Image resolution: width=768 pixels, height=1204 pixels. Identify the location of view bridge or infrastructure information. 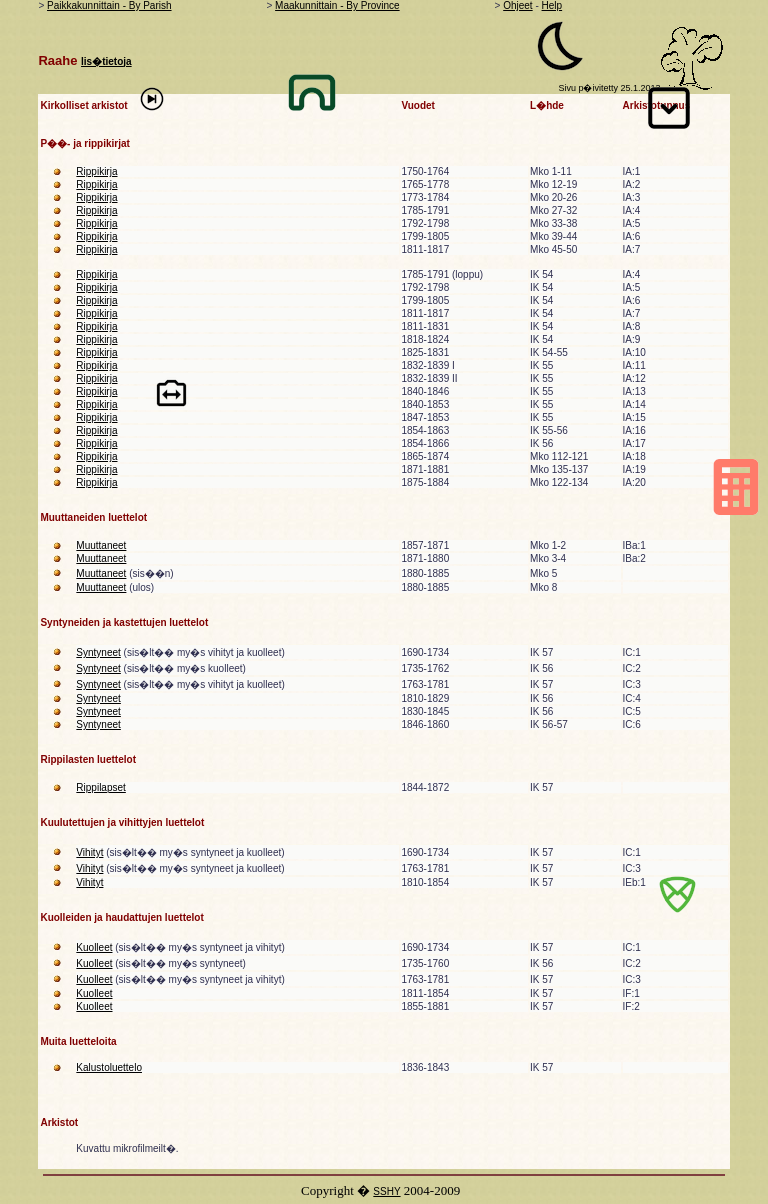
(312, 90).